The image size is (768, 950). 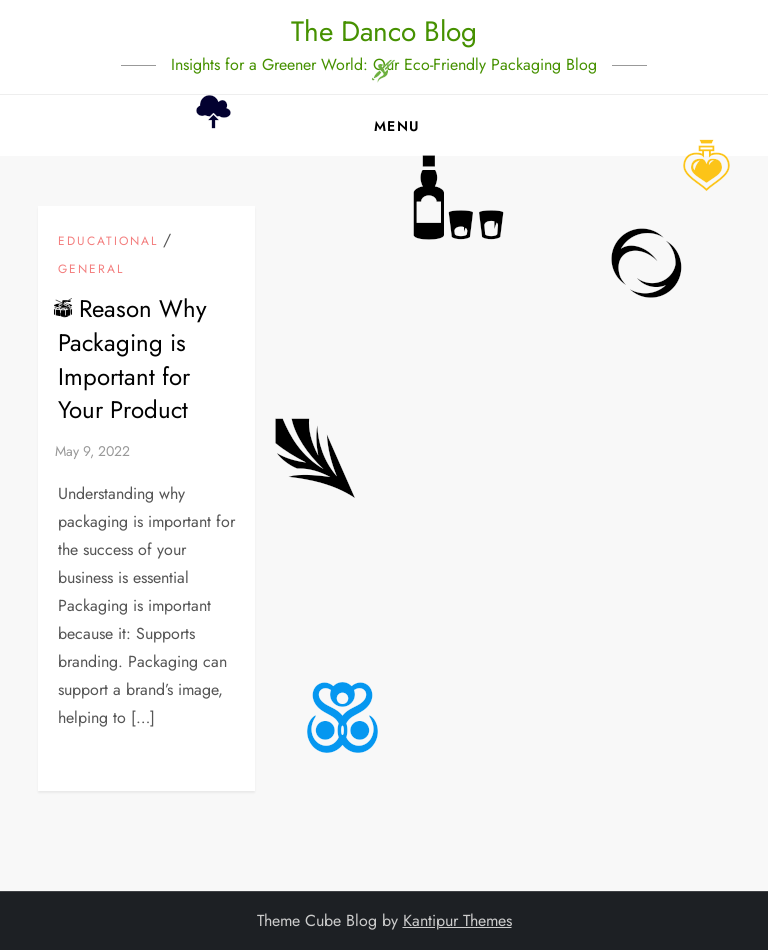 What do you see at coordinates (383, 71) in the screenshot?
I see `access weapons or combat equipment` at bounding box center [383, 71].